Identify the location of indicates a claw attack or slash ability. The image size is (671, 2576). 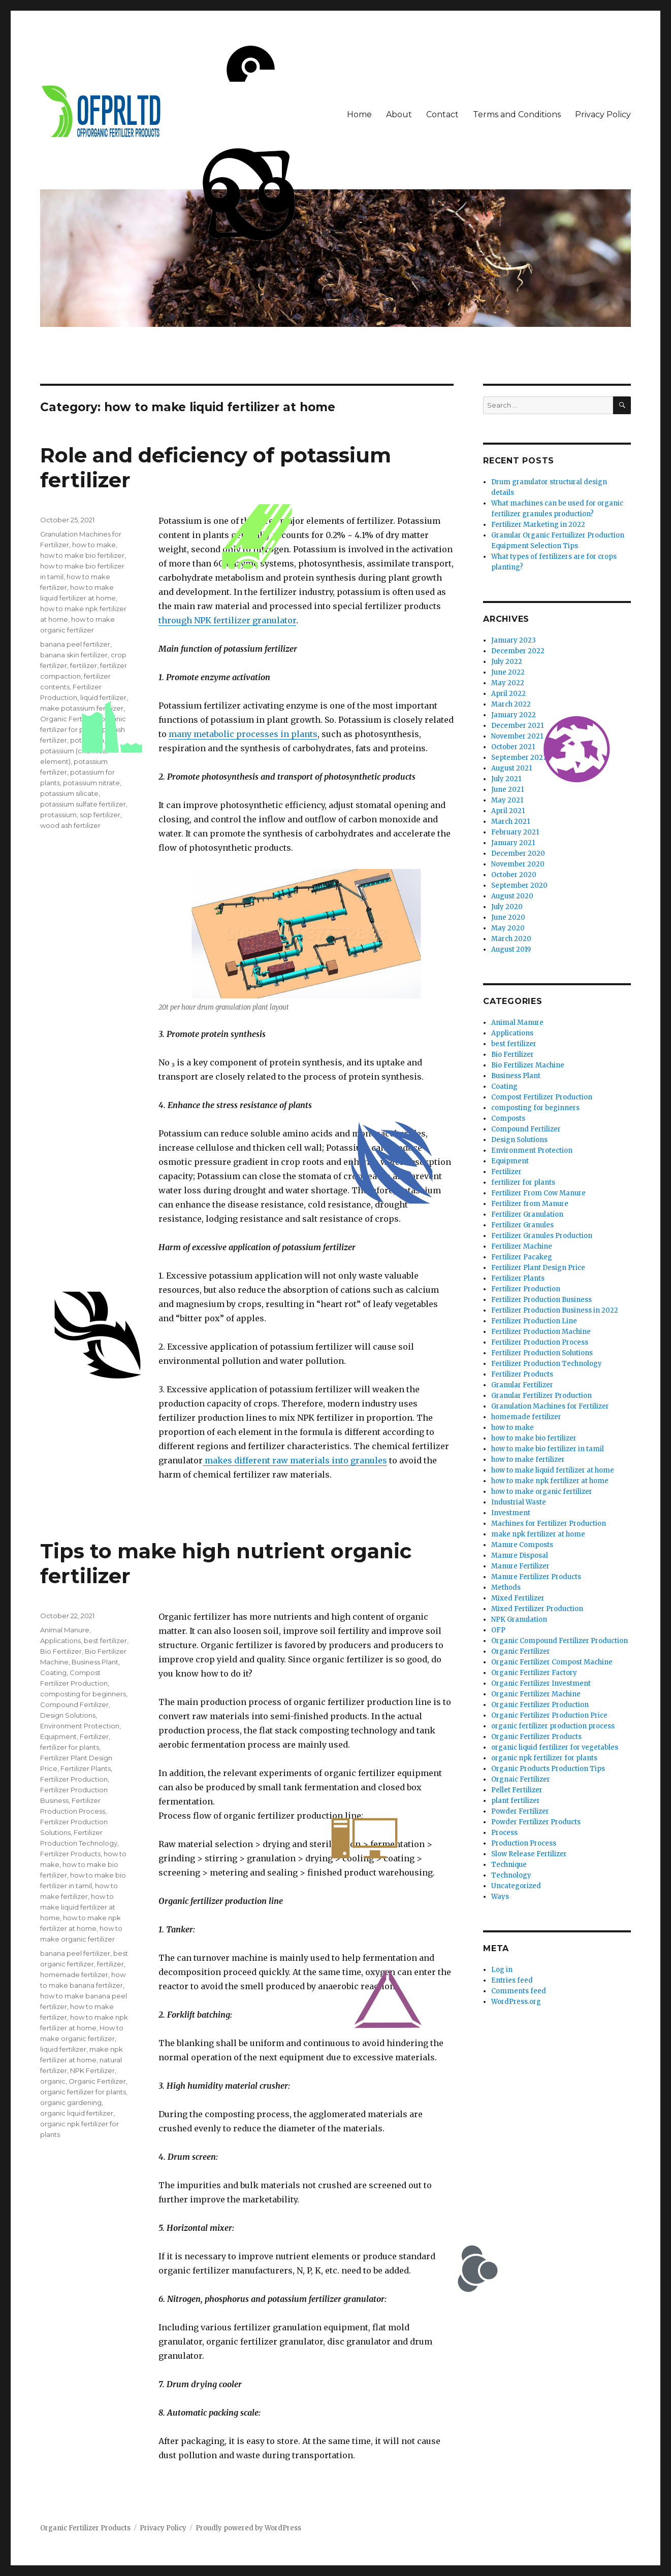
(98, 1335).